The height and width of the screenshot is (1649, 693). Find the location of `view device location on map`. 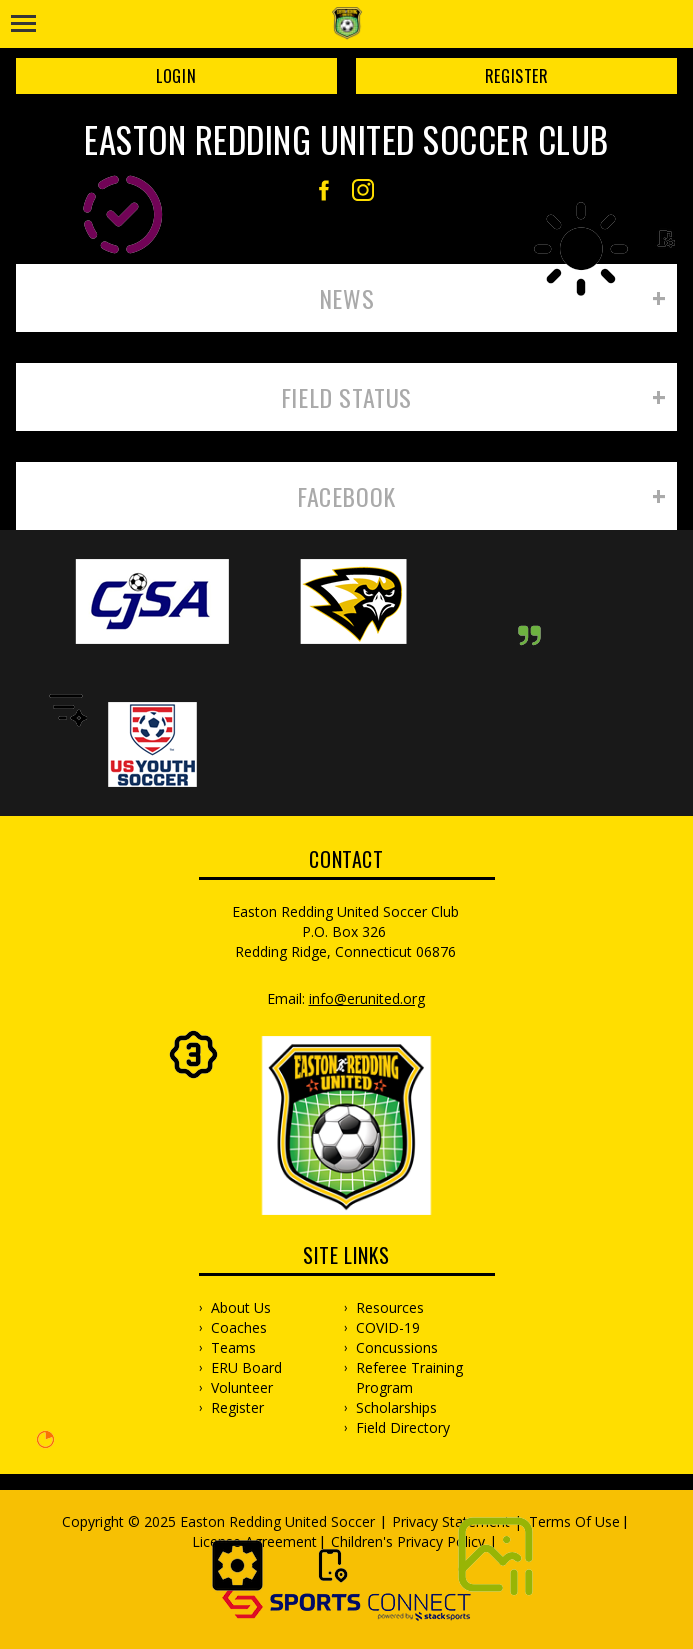

view device location on map is located at coordinates (330, 1565).